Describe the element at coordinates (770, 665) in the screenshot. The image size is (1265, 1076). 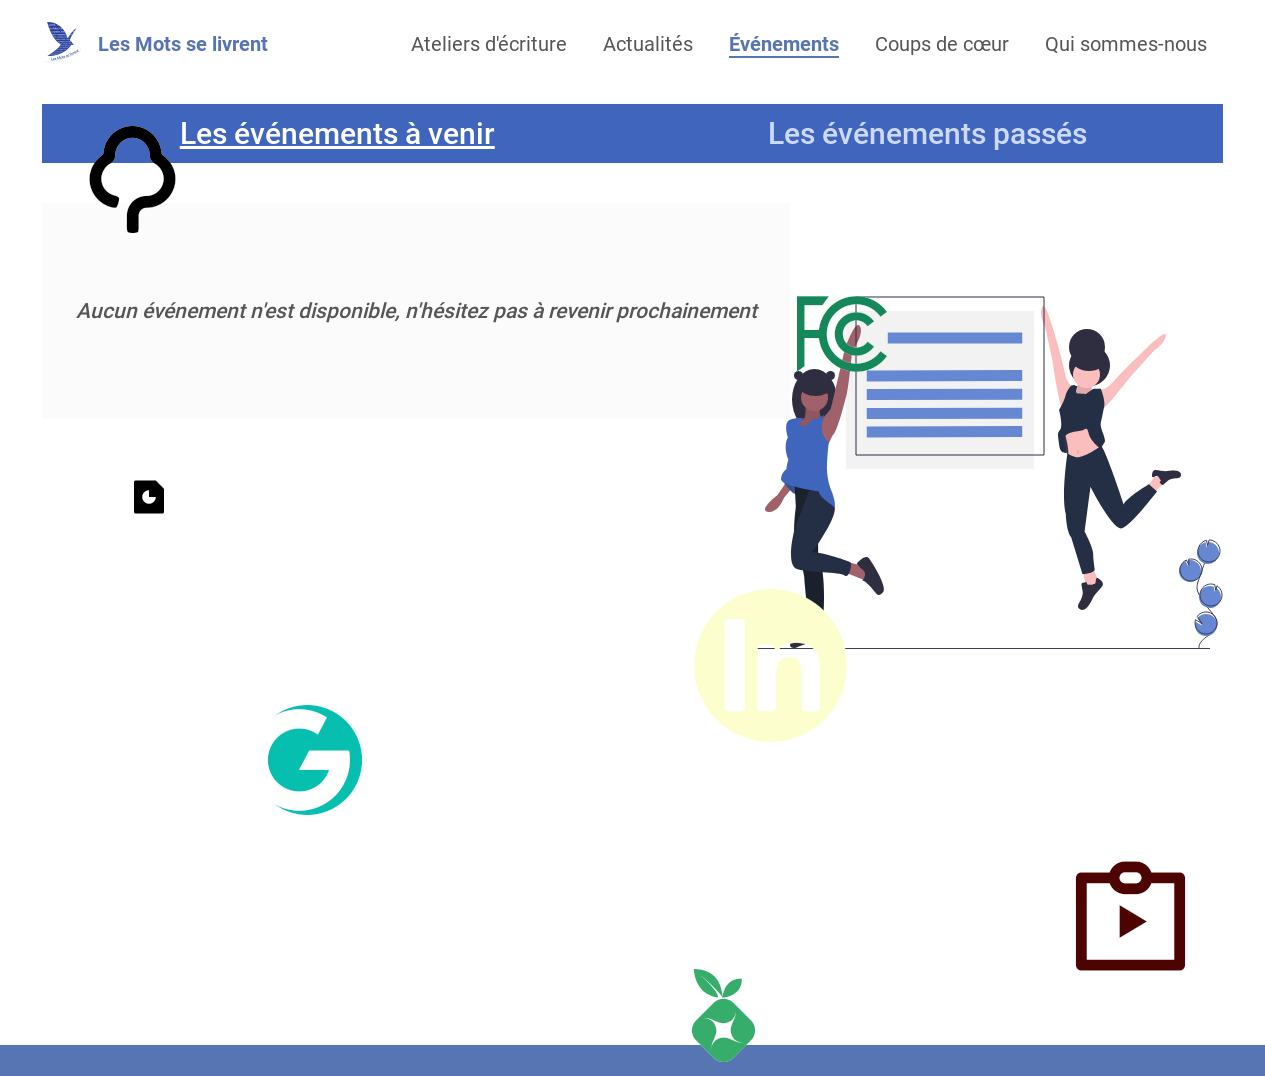
I see `LogMeIn brand logo` at that location.